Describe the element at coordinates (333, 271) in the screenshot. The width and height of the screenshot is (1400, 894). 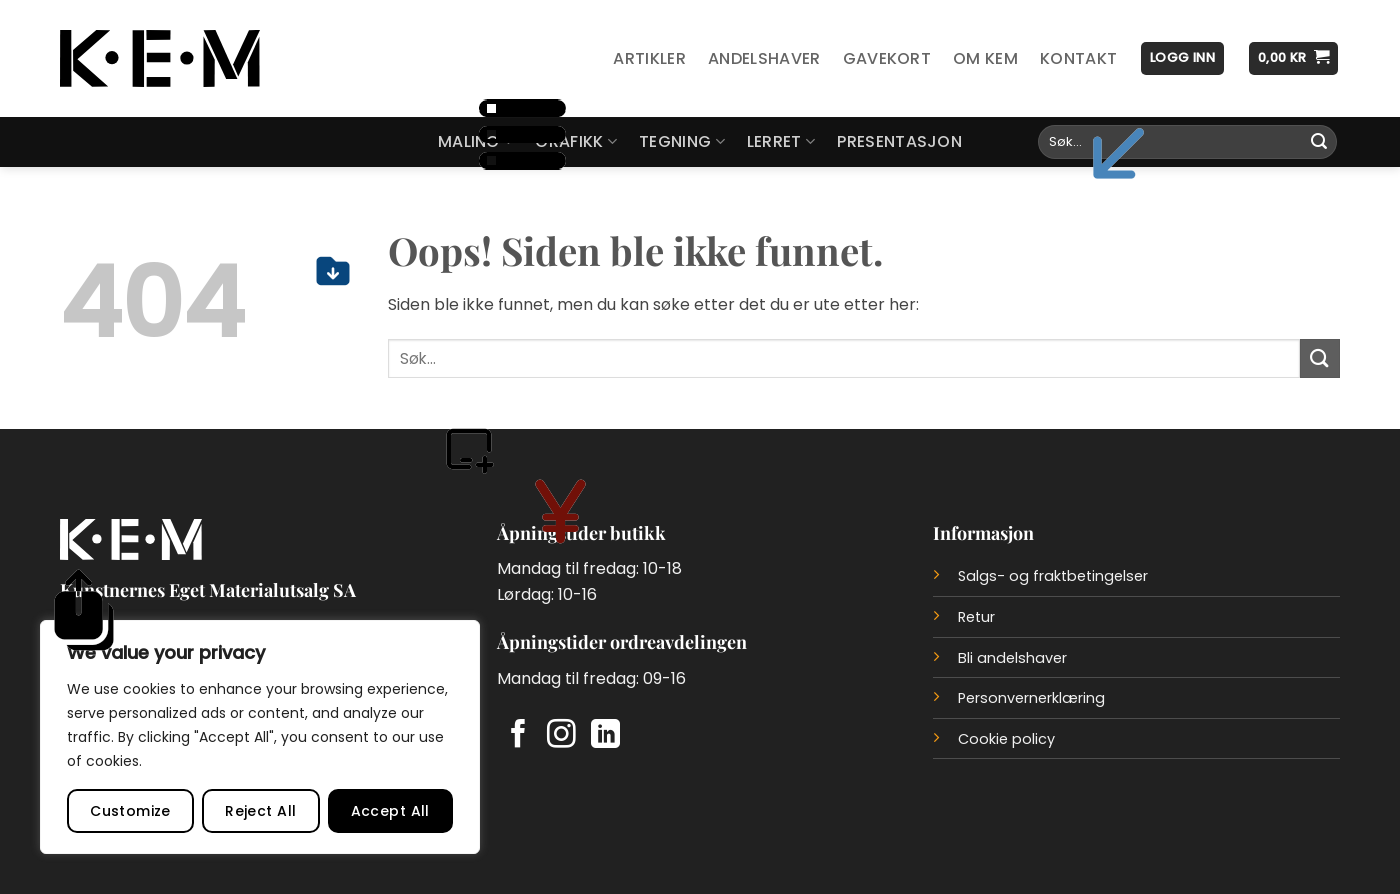
I see `download files to this folder` at that location.